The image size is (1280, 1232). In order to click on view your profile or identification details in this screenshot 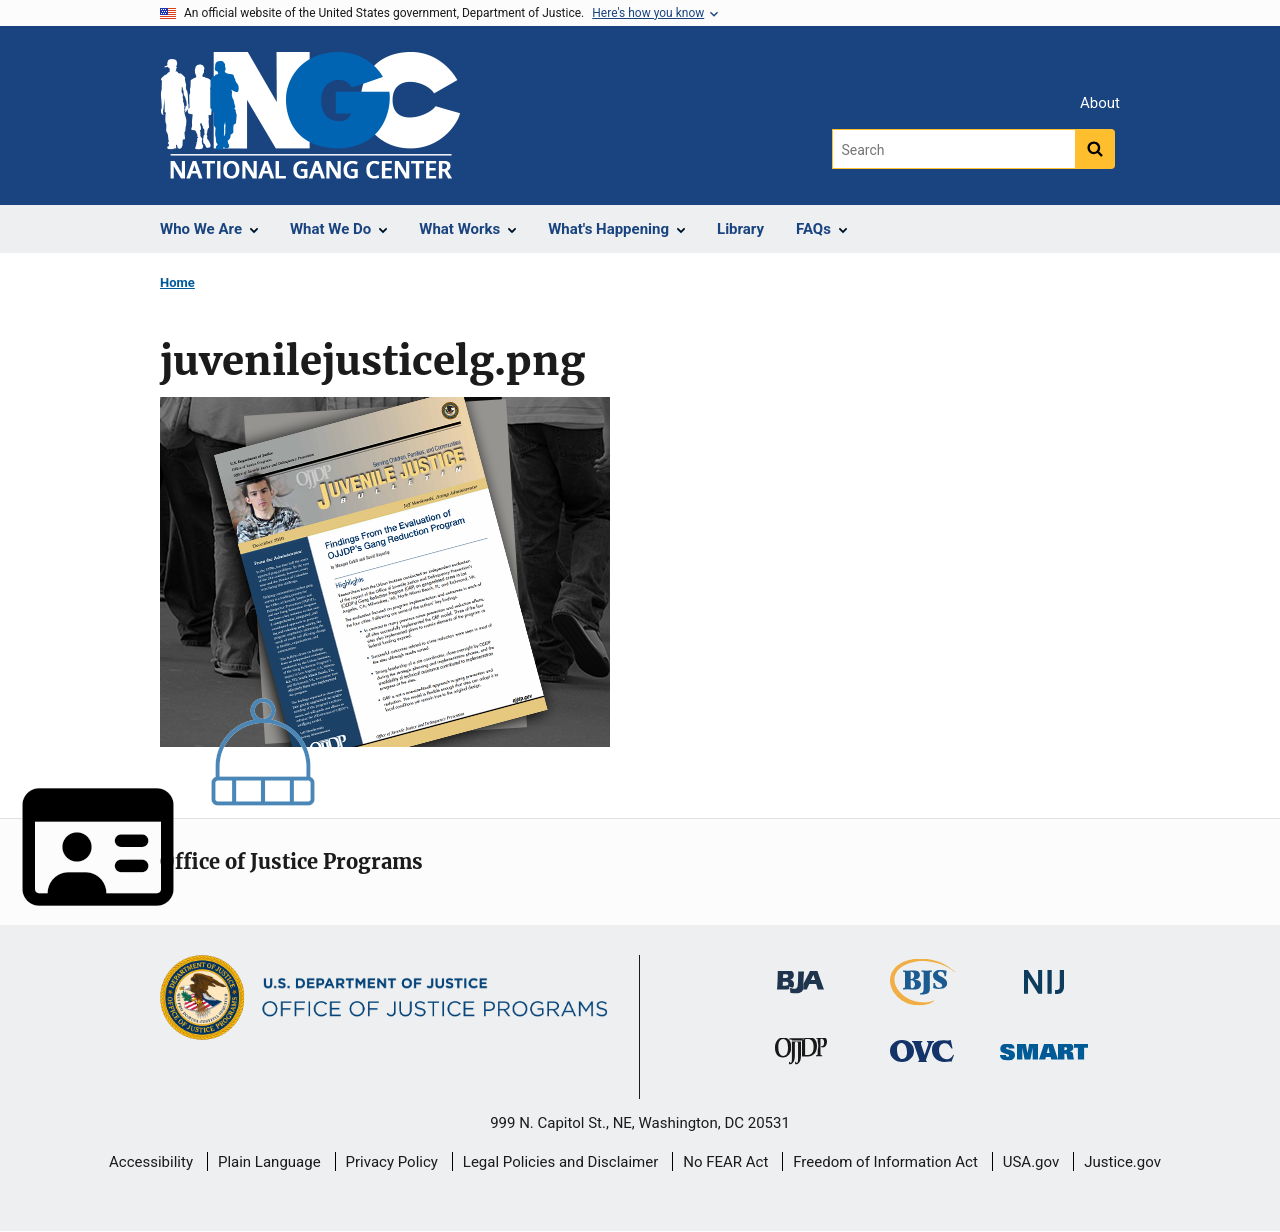, I will do `click(98, 847)`.